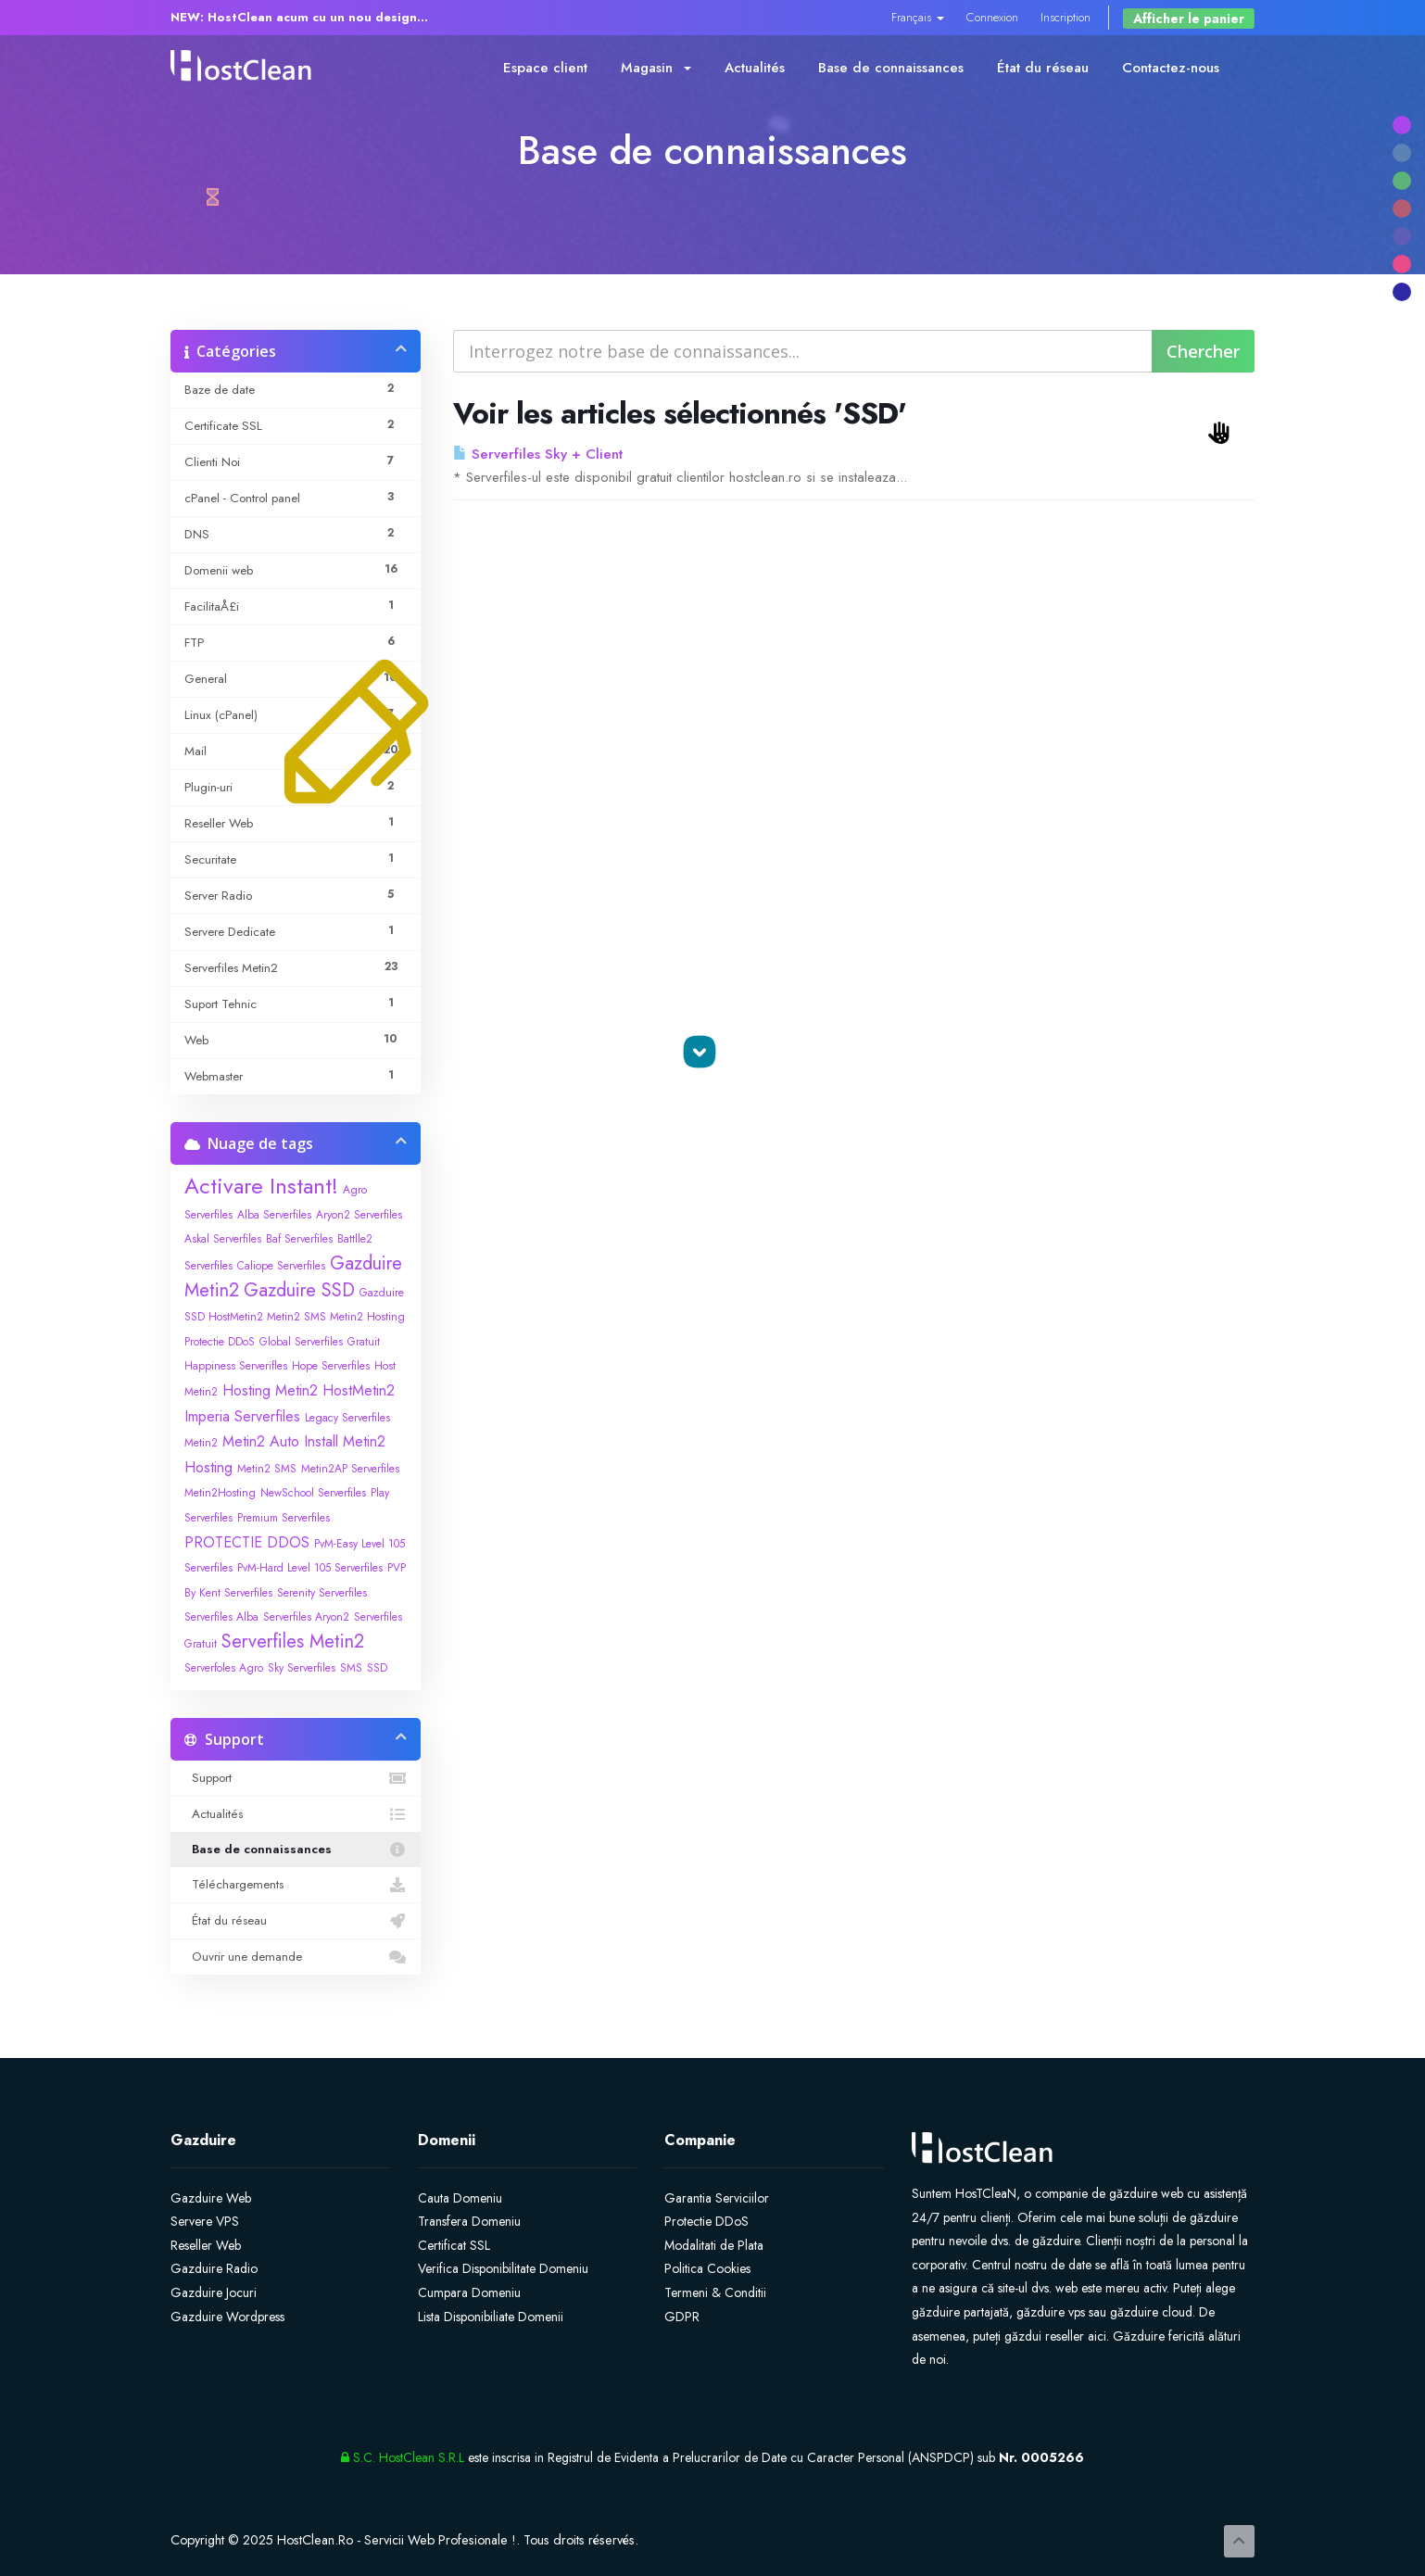 This screenshot has height=2576, width=1425. What do you see at coordinates (212, 196) in the screenshot?
I see `indicates a loading or processing state` at bounding box center [212, 196].